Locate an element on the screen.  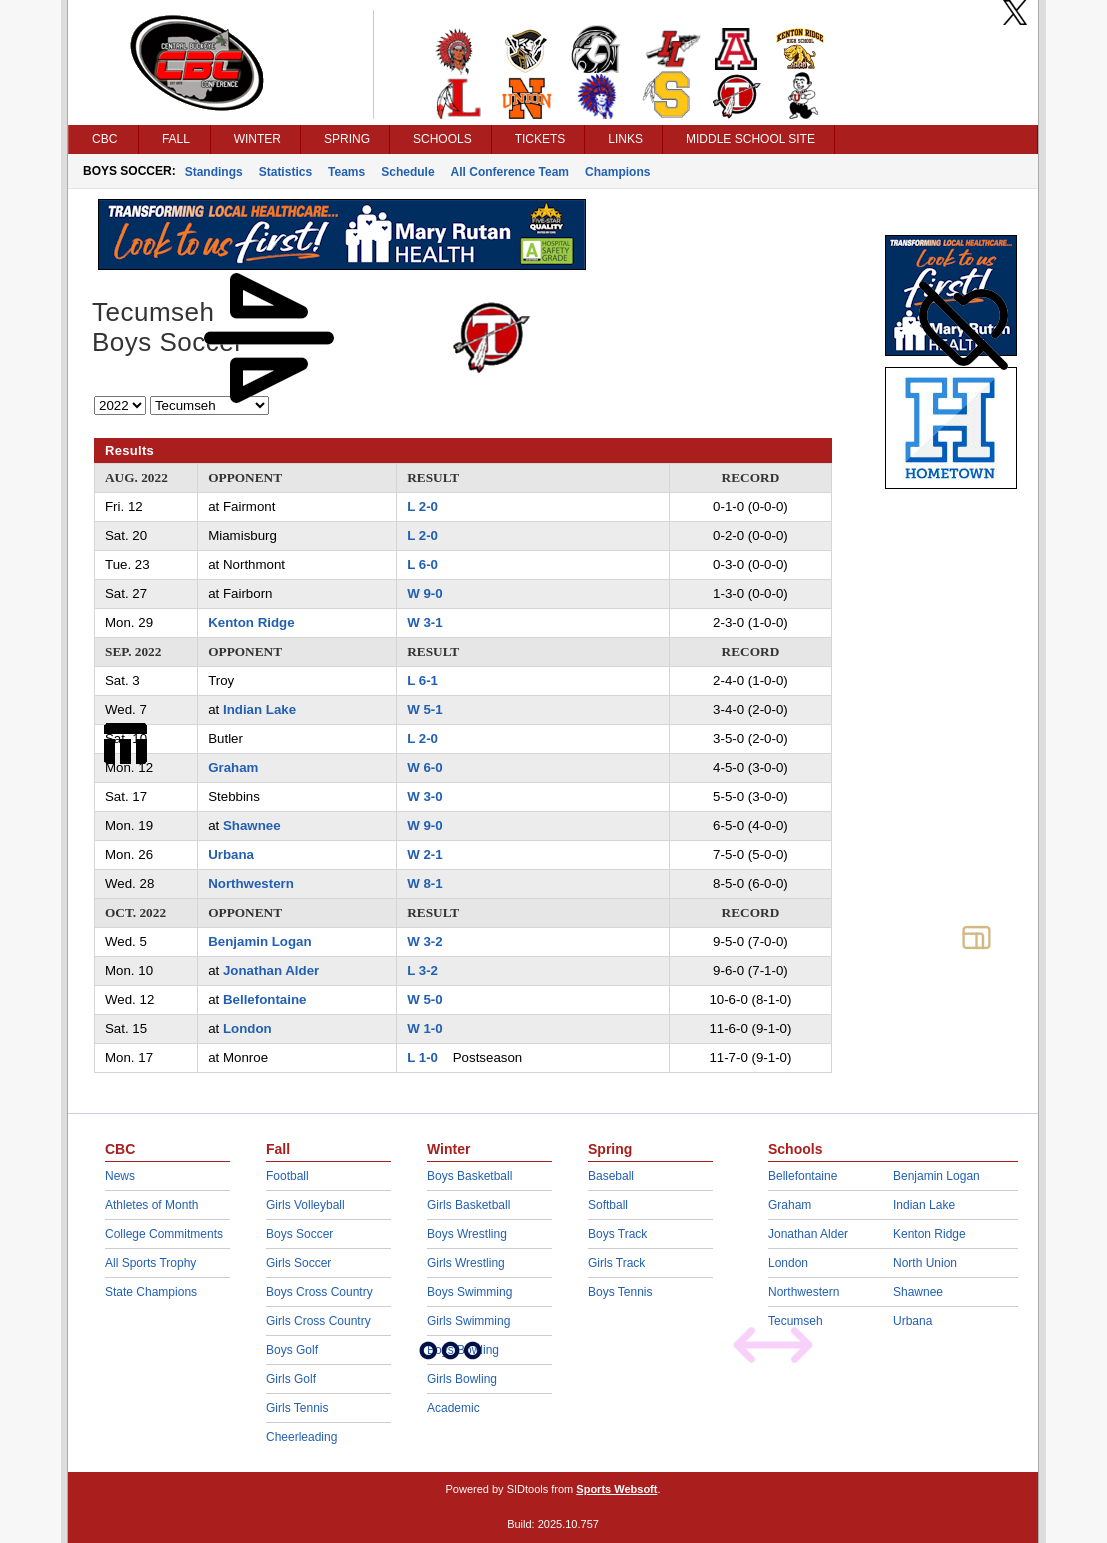
adjust aspect ratio settings is located at coordinates (976, 937).